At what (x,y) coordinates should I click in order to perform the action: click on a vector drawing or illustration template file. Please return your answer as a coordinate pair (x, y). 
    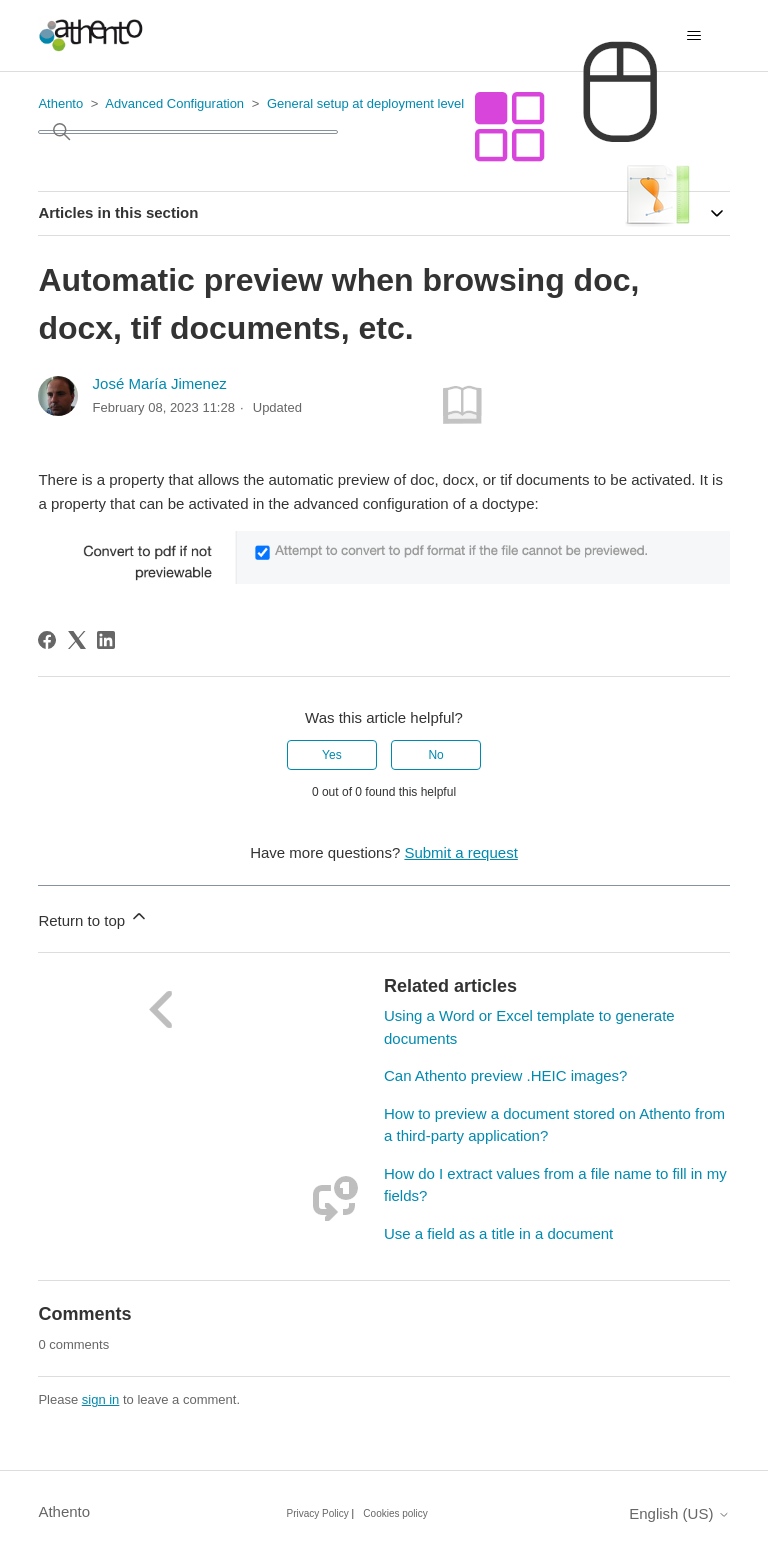
    Looking at the image, I should click on (657, 194).